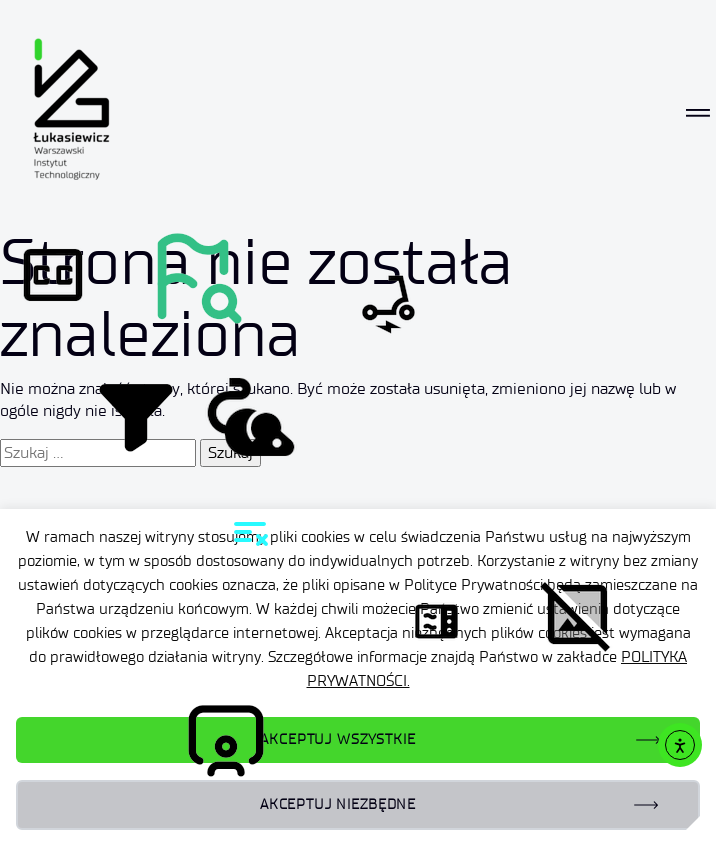  I want to click on remove a playlist, so click(250, 532).